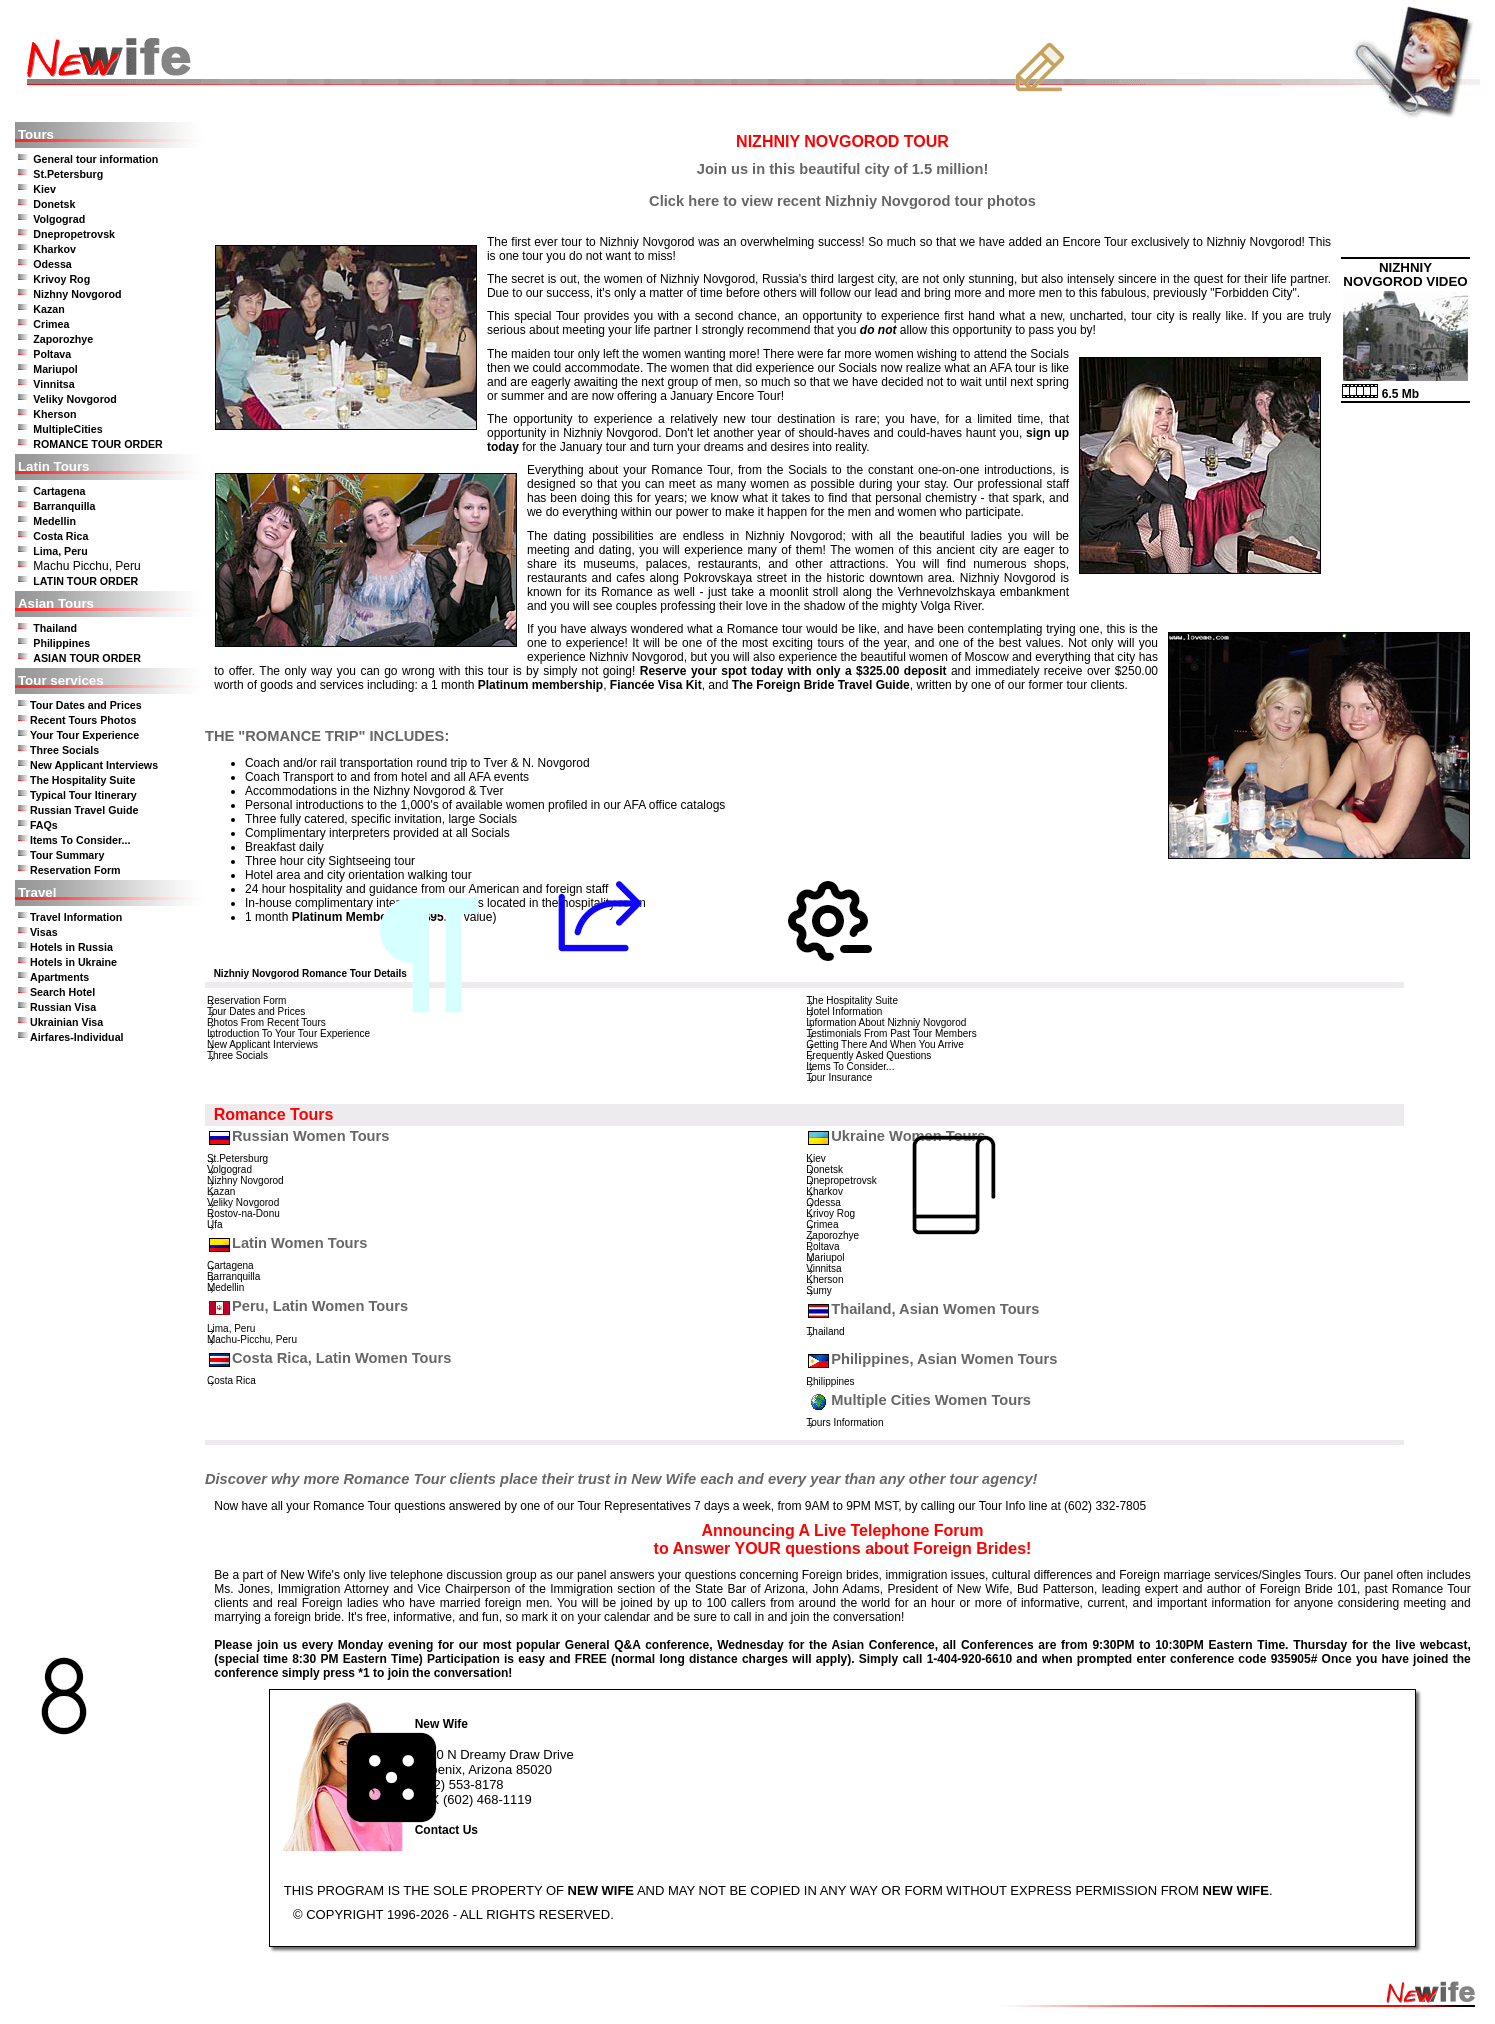 This screenshot has width=1495, height=2024. Describe the element at coordinates (64, 1696) in the screenshot. I see `indicates the number eight in a sequence or list` at that location.